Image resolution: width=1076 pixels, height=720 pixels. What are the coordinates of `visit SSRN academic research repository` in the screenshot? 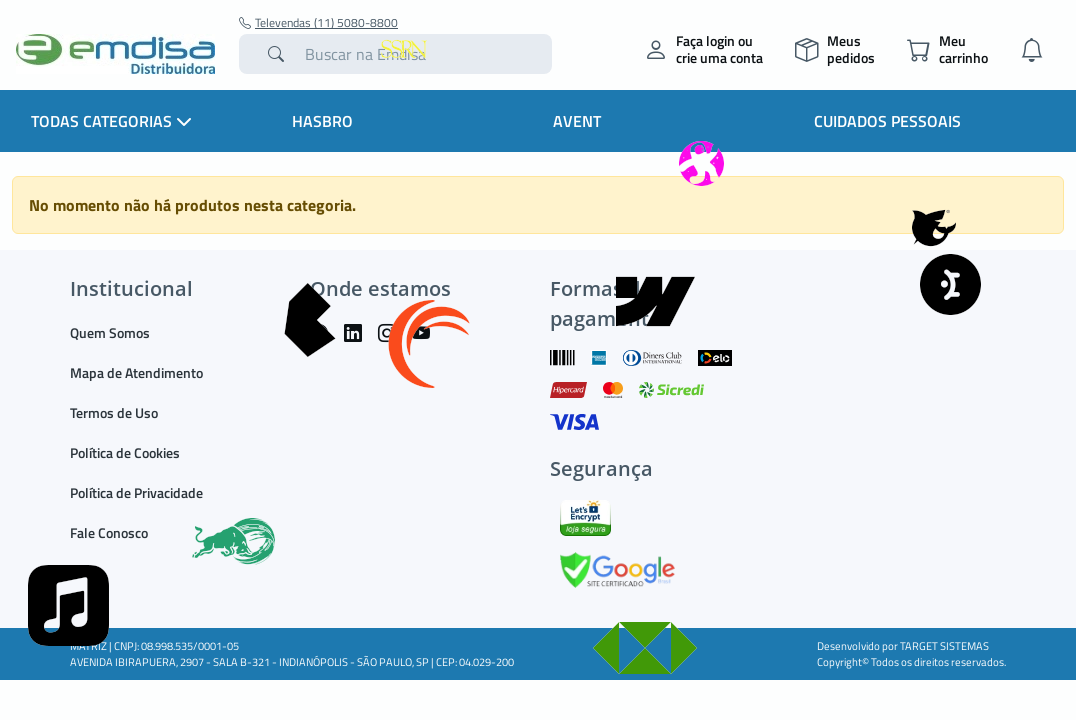 It's located at (404, 49).